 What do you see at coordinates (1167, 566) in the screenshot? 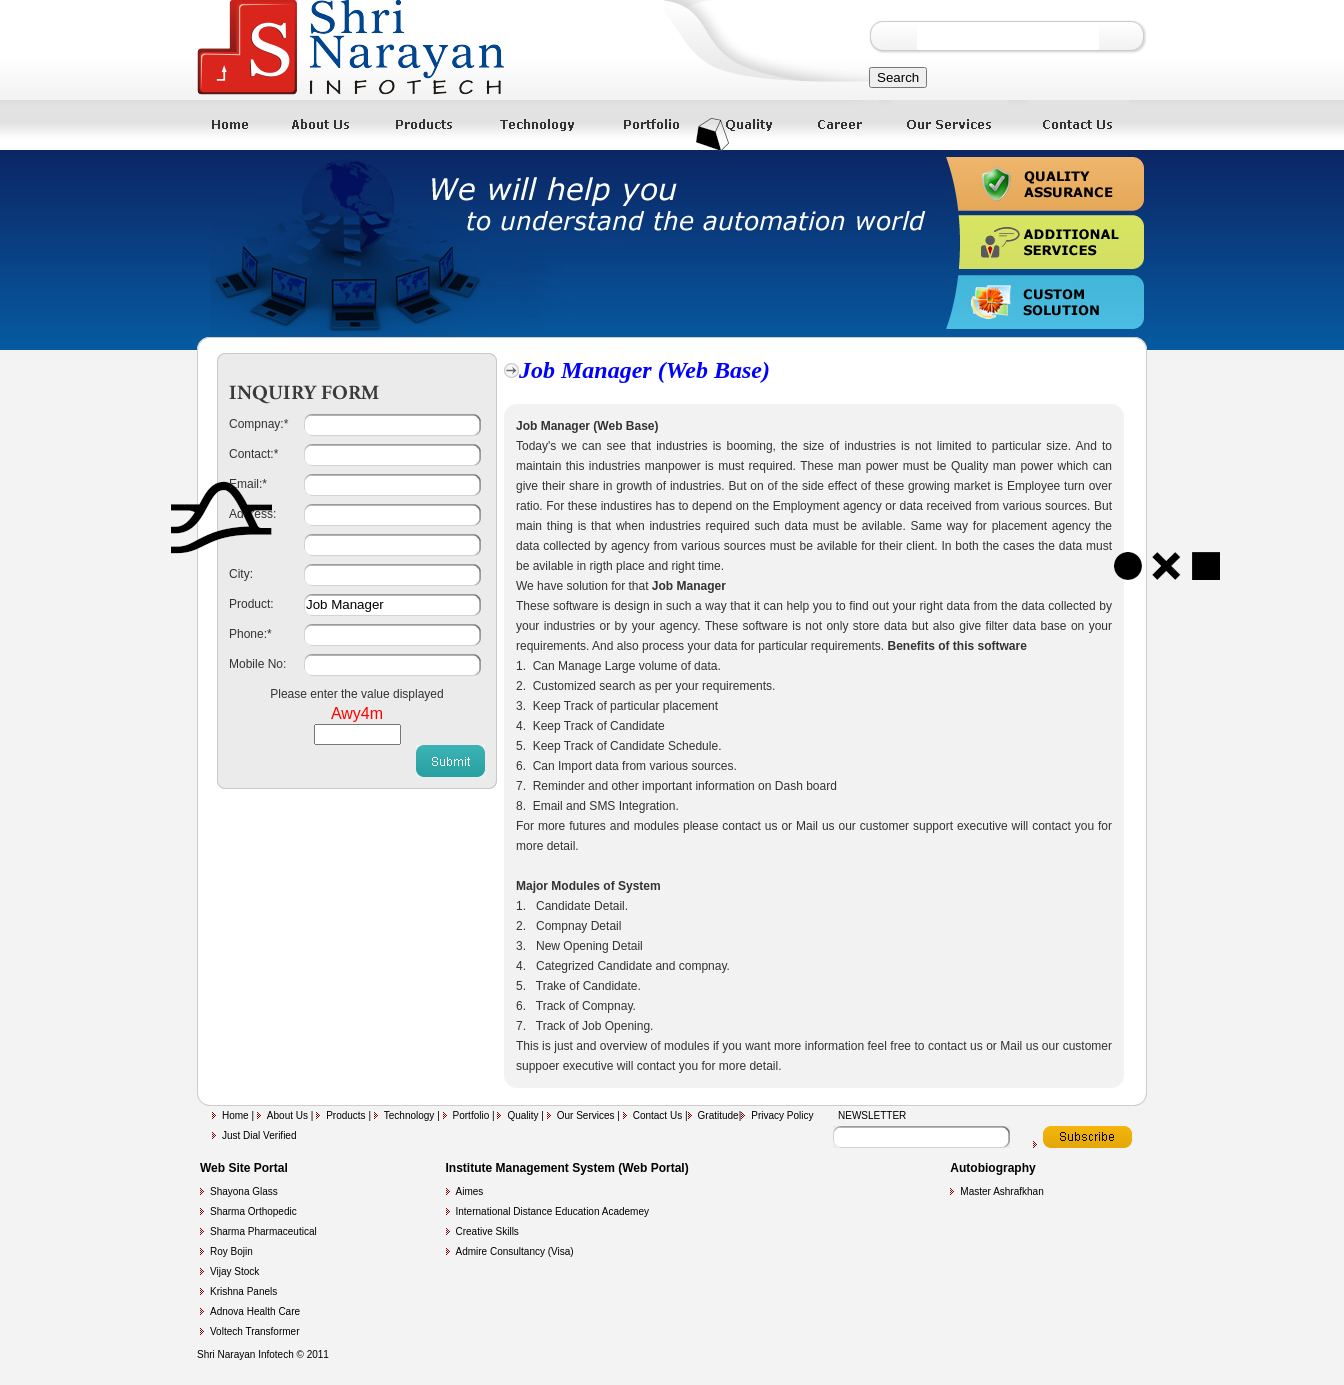
I see `visit the noun project website` at bounding box center [1167, 566].